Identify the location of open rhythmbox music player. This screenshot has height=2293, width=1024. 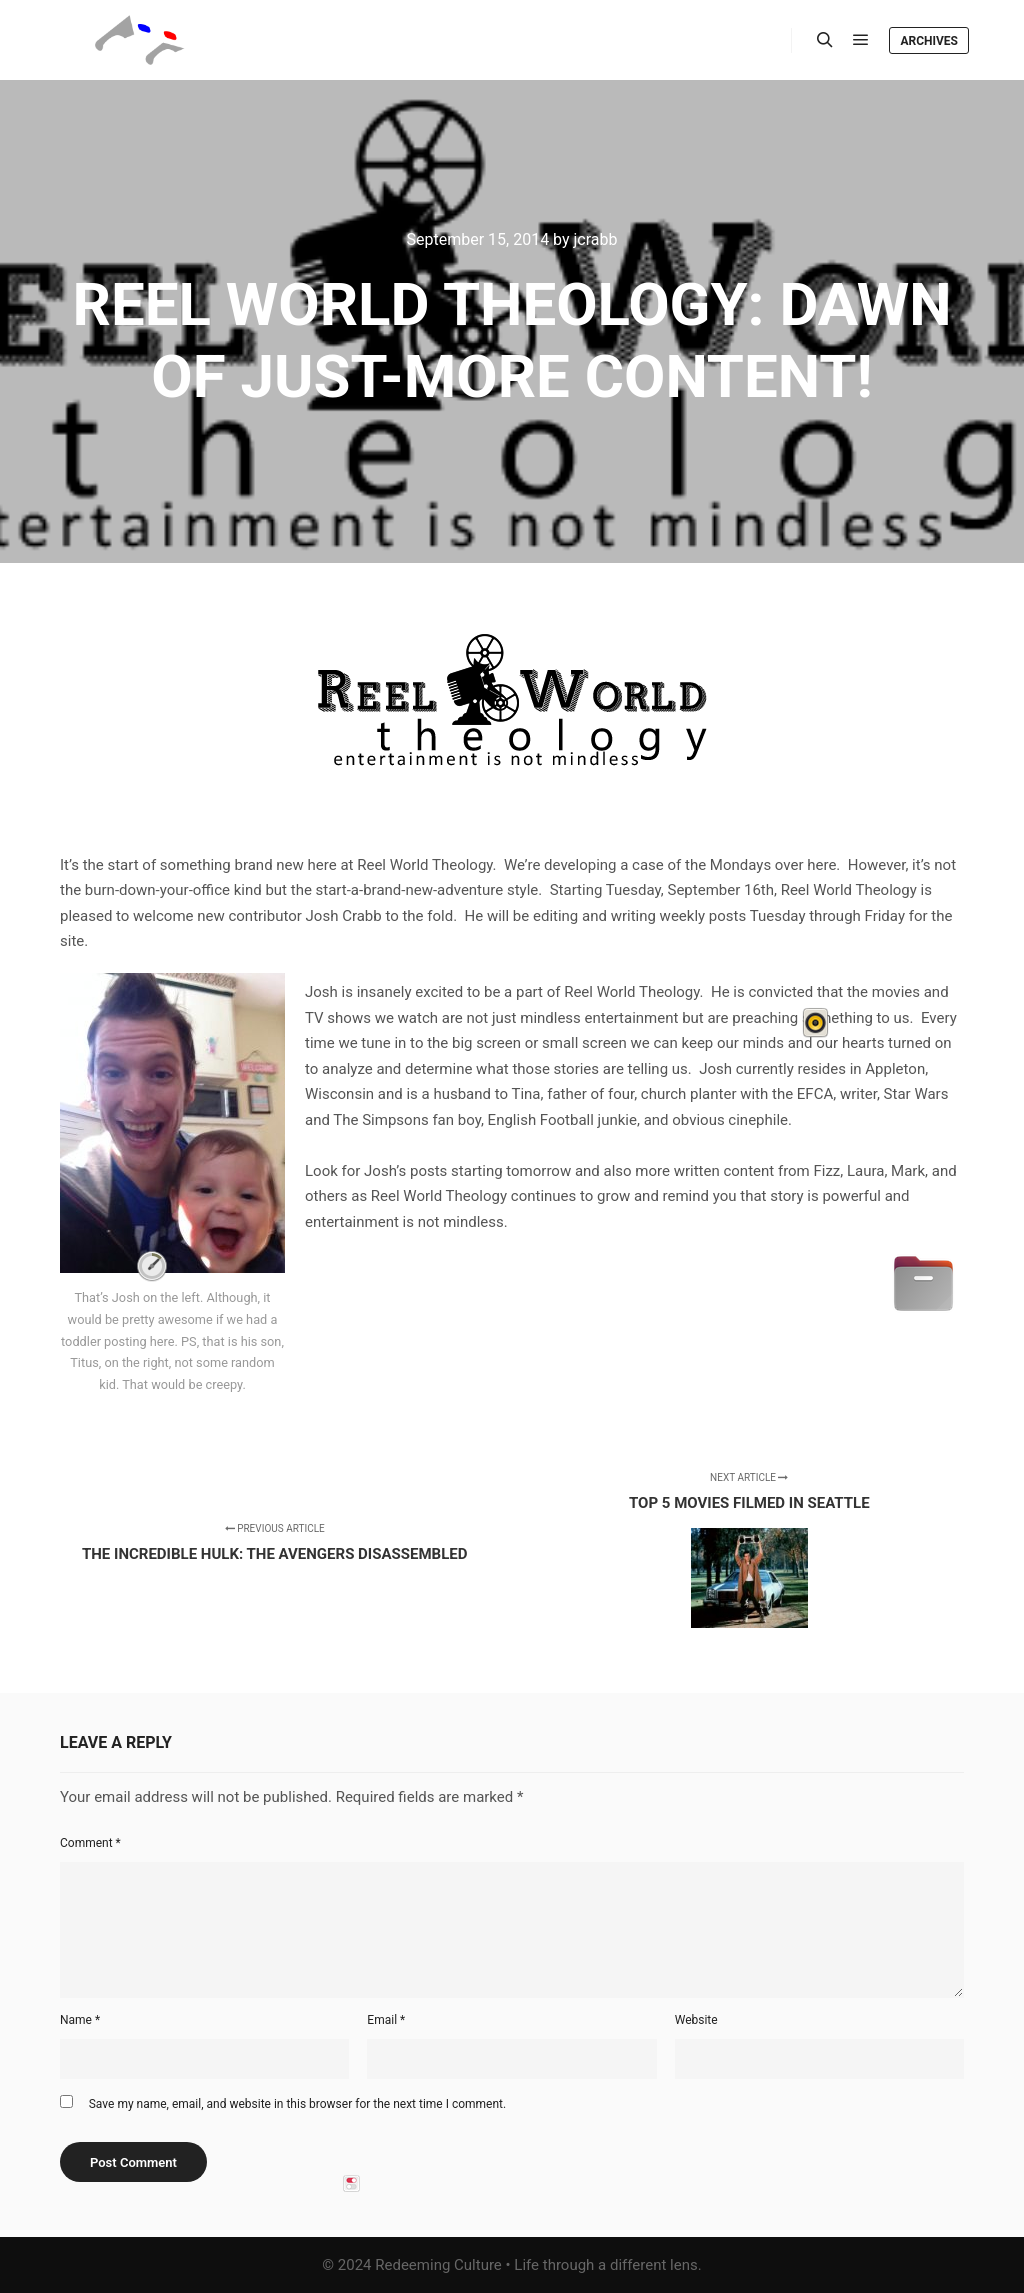
(815, 1022).